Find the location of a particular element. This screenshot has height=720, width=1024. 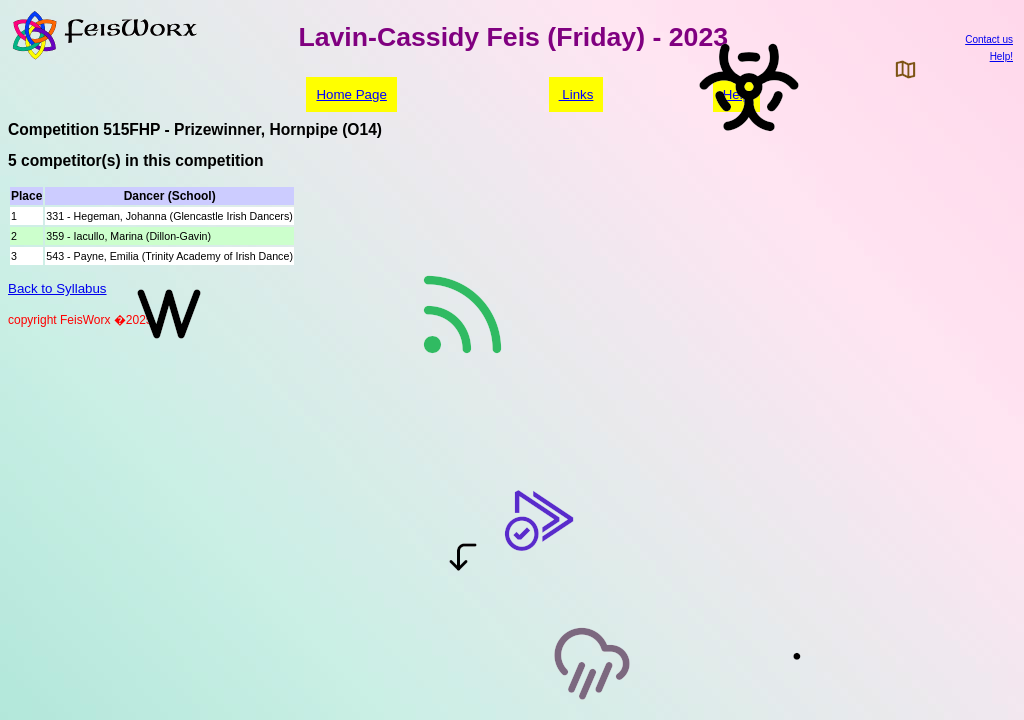

represents the letter "w" in text or keyboard input is located at coordinates (169, 314).